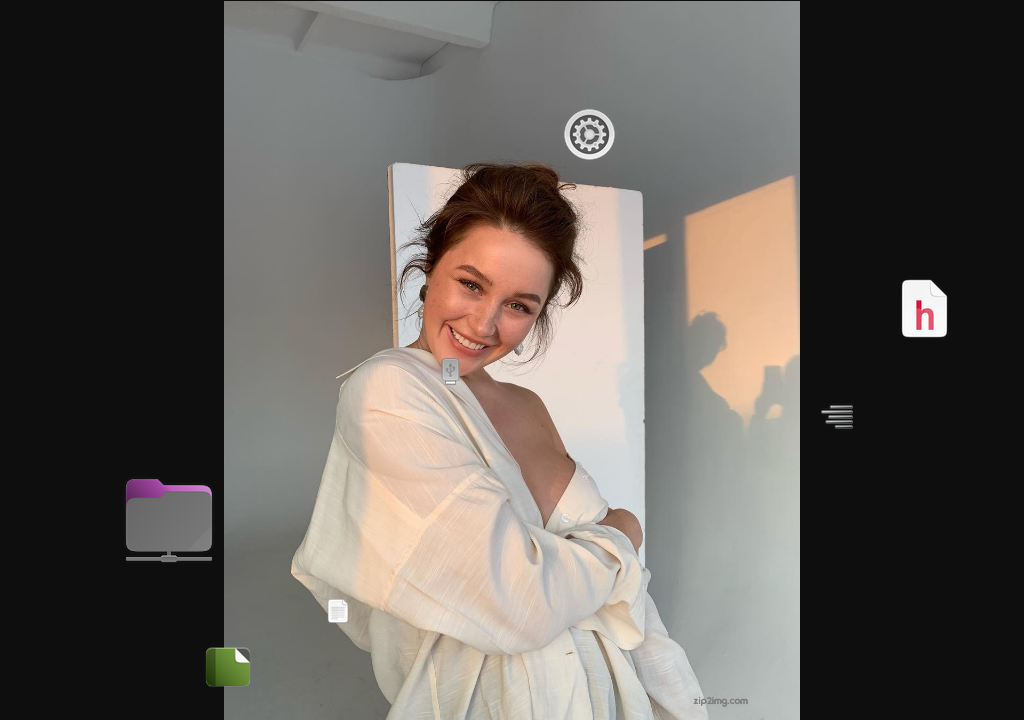 Image resolution: width=1024 pixels, height=720 pixels. Describe the element at coordinates (450, 371) in the screenshot. I see `eject removable USB storage device` at that location.